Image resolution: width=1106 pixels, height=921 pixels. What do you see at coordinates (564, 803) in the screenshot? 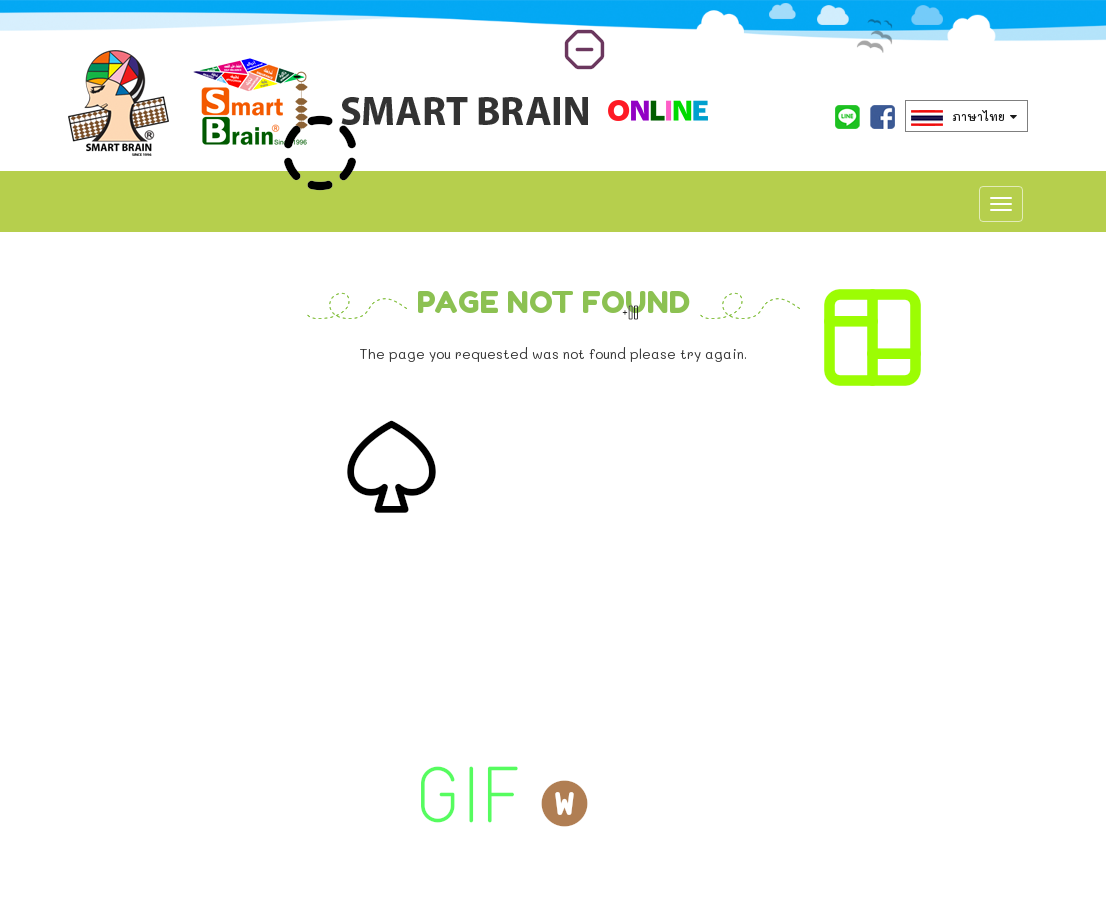
I see `Wikipedia or Wikimedia app shortcut` at bounding box center [564, 803].